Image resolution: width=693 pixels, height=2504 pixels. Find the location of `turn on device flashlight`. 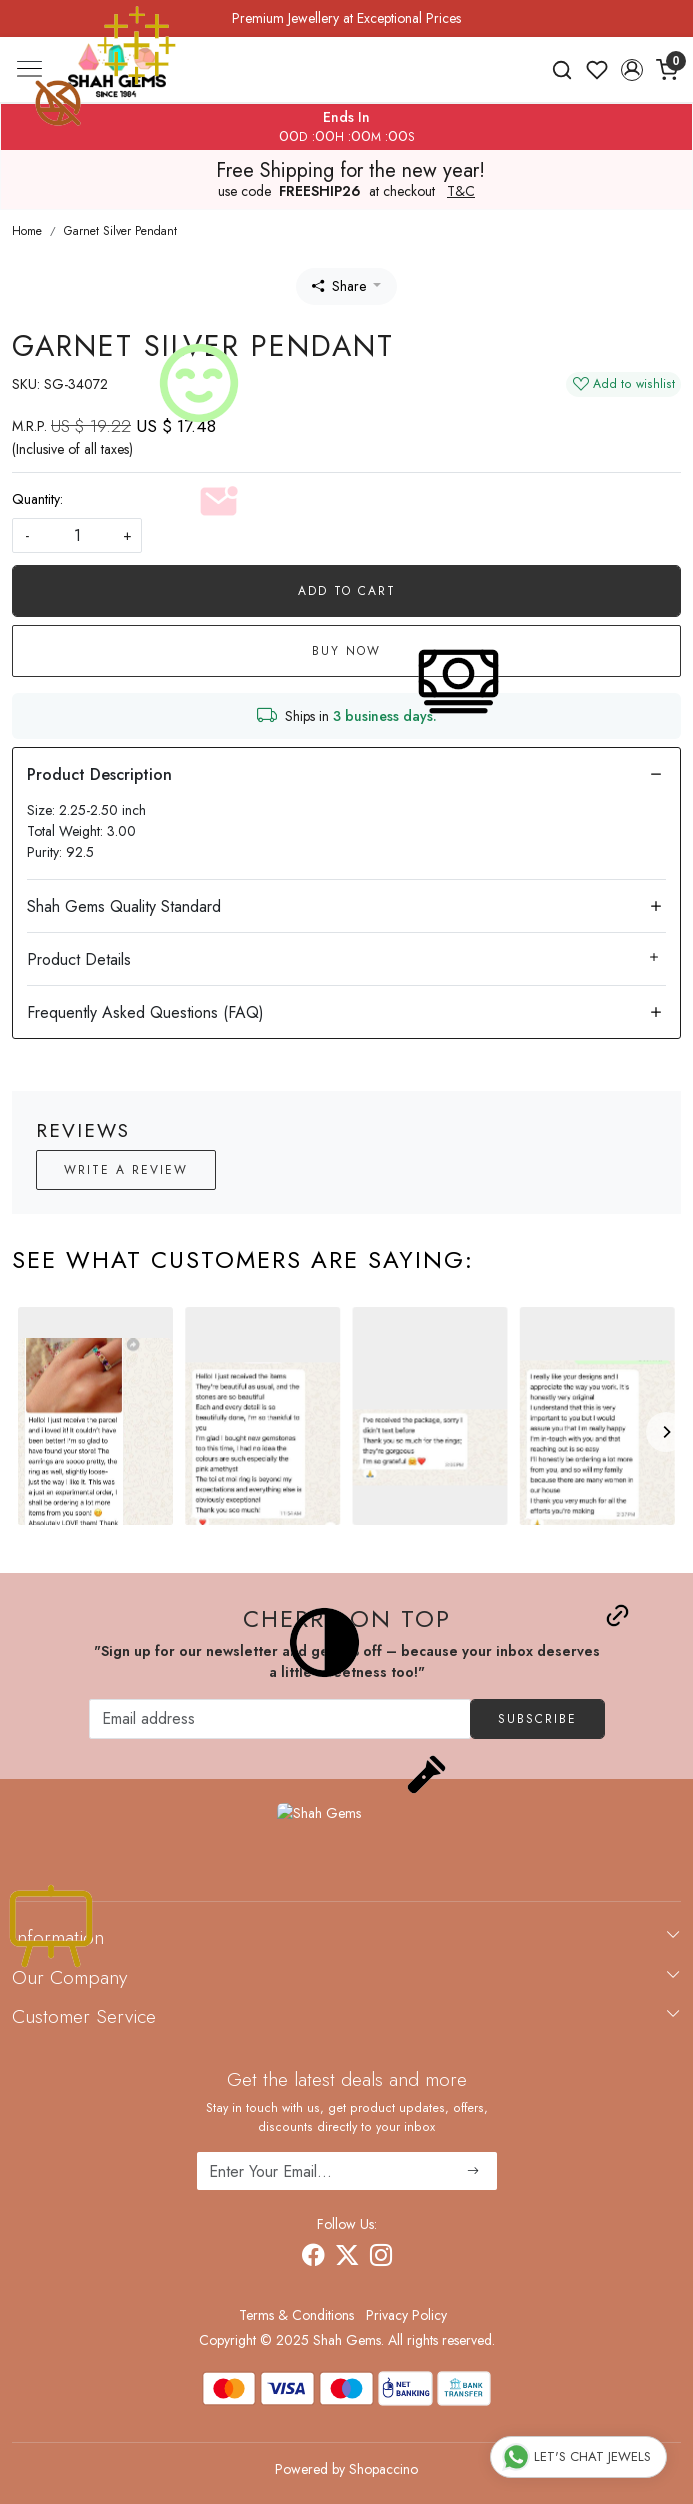

turn on device flashlight is located at coordinates (426, 1774).